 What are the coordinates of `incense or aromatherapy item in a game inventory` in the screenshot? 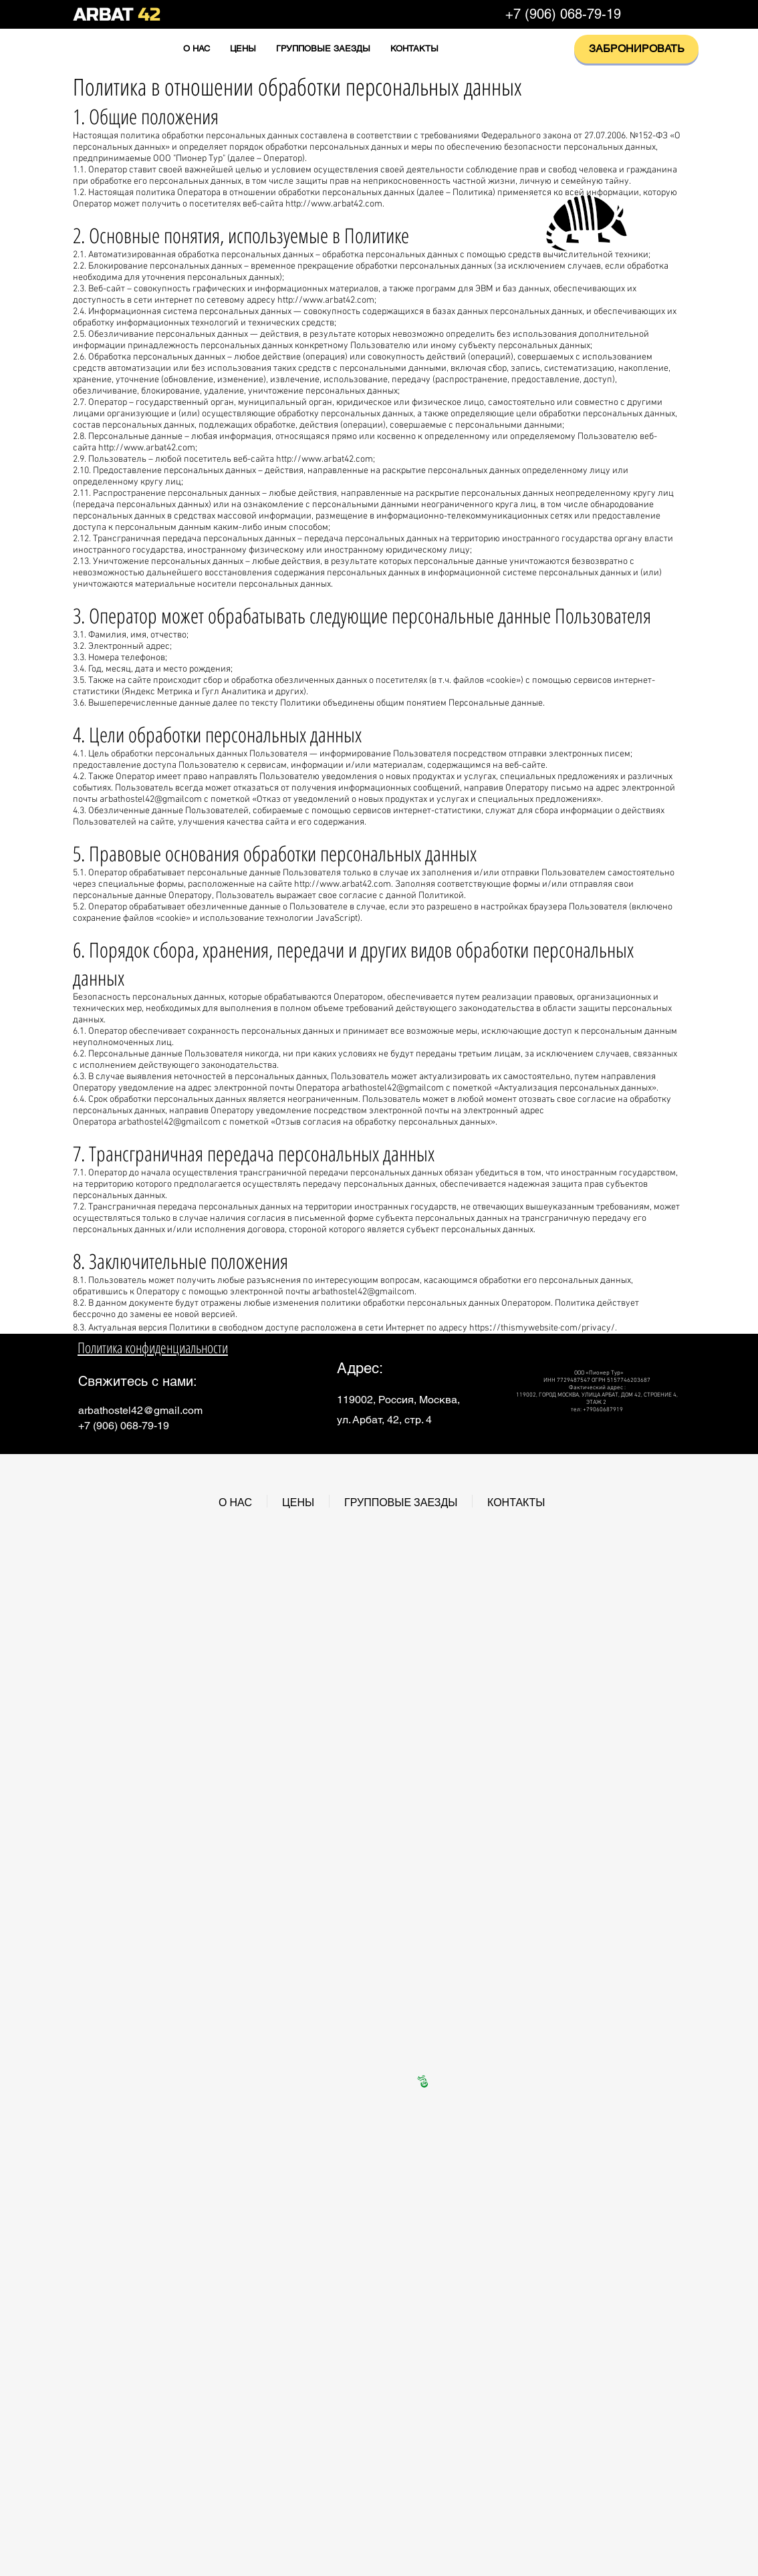 It's located at (423, 2082).